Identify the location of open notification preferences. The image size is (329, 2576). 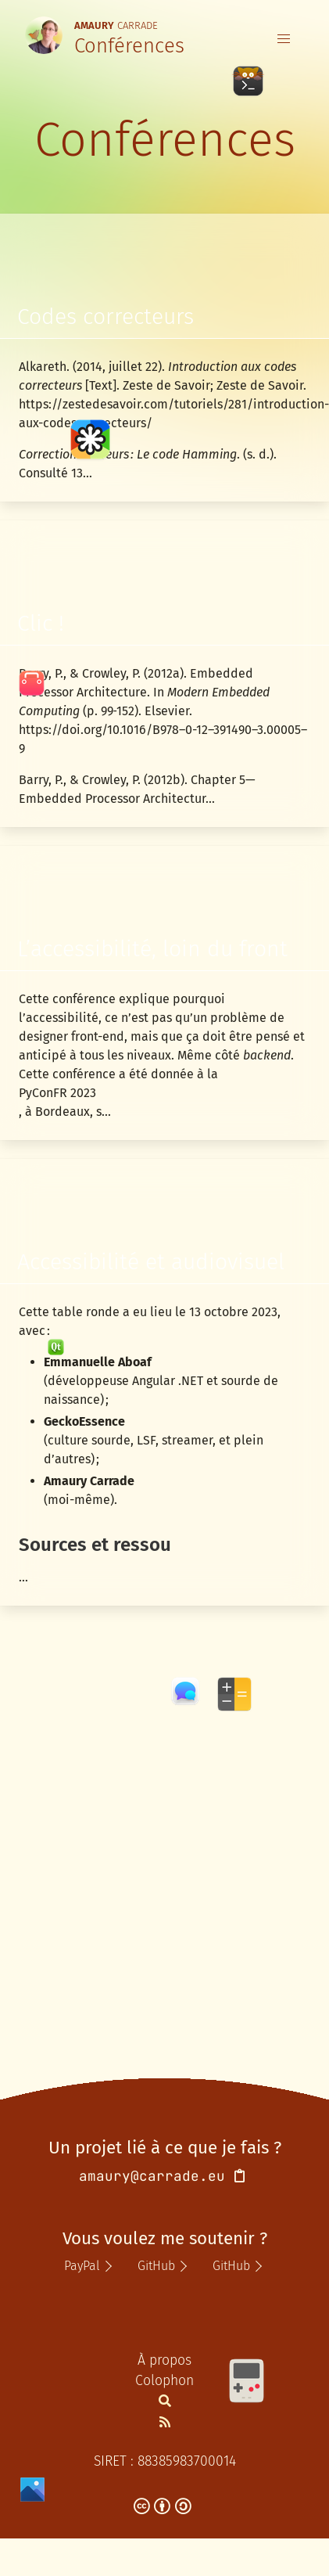
(185, 1691).